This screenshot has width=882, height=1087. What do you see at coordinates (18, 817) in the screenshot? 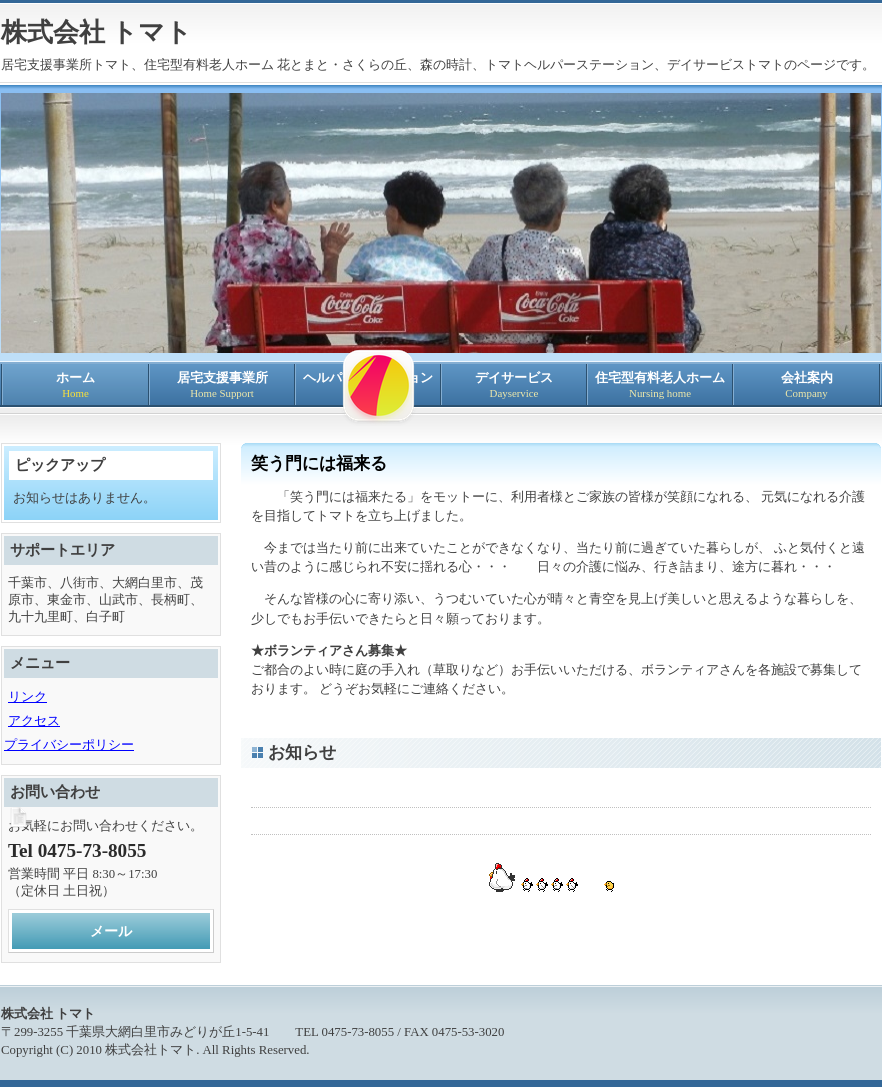
I see `a text document file preview` at bounding box center [18, 817].